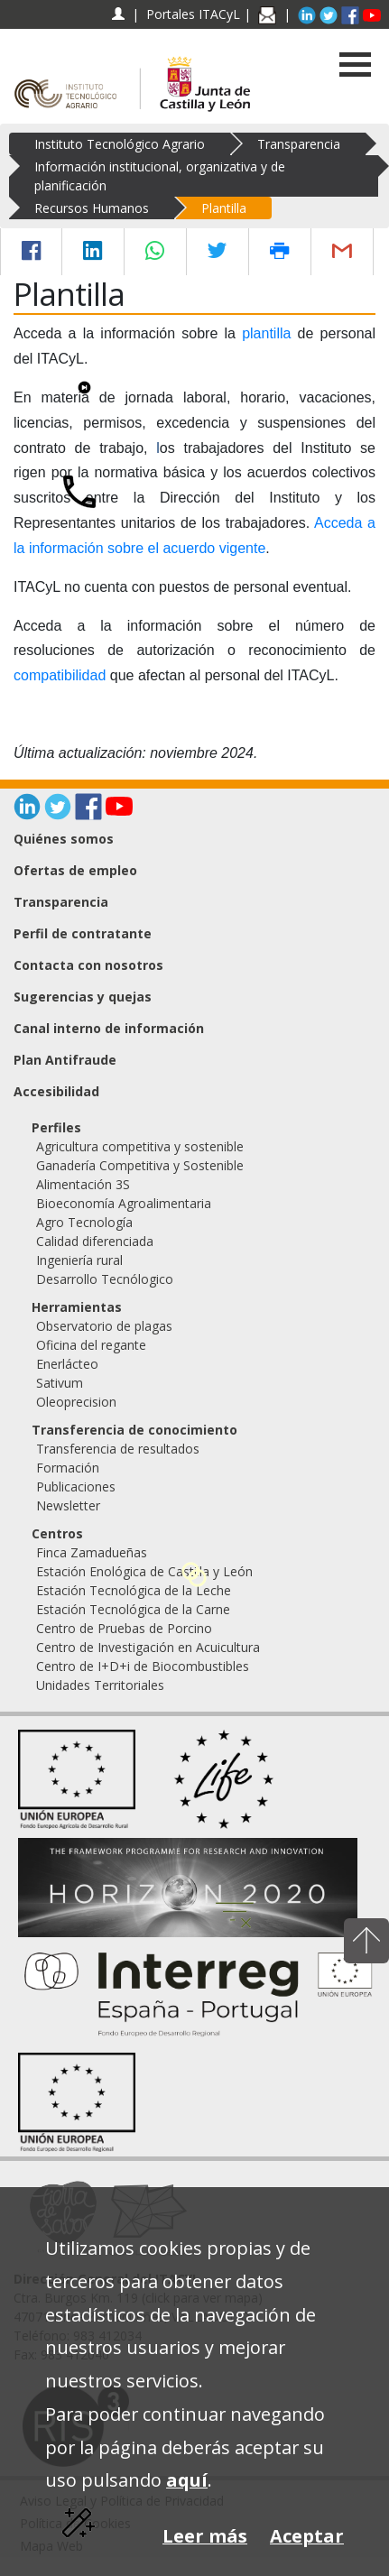  I want to click on skip to the next track, so click(84, 387).